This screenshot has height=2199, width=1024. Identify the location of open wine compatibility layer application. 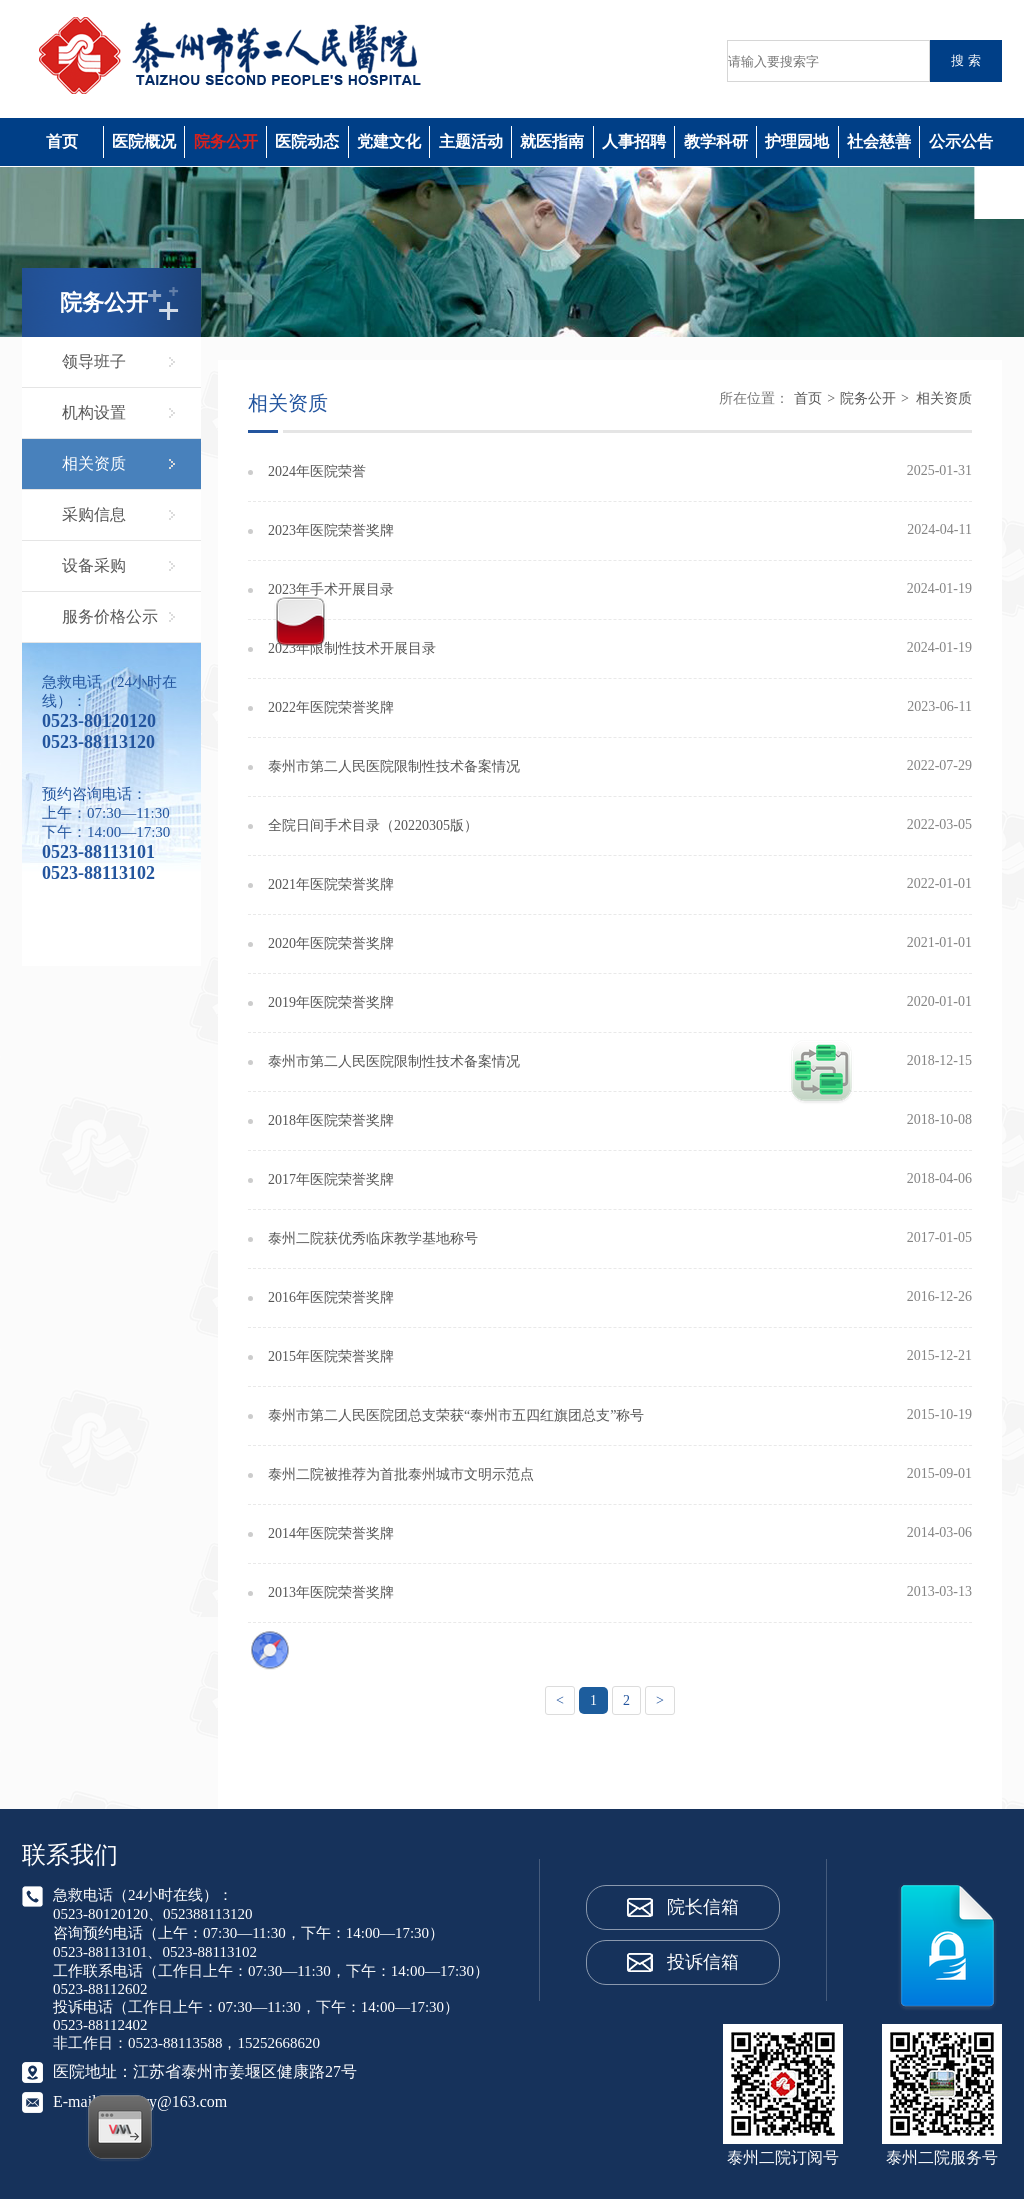
(300, 621).